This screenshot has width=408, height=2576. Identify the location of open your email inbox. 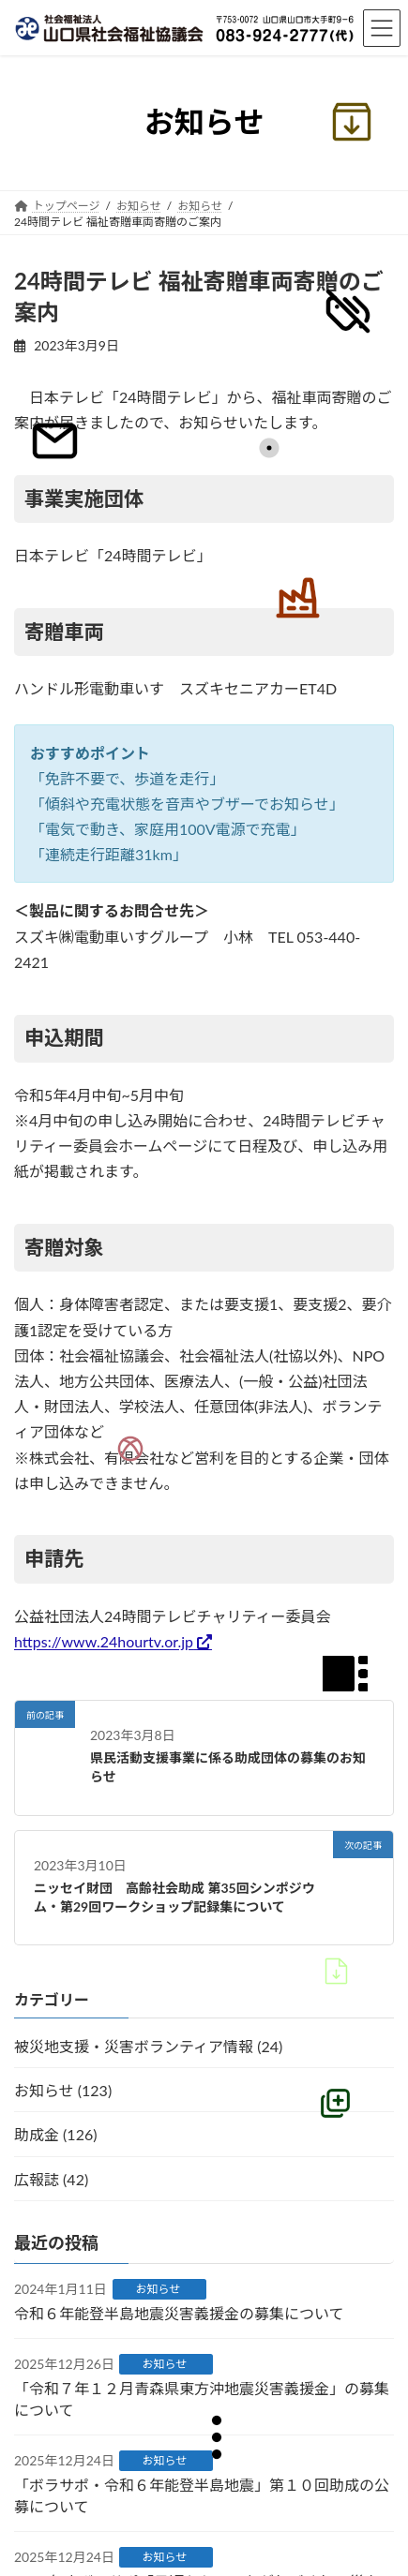
(54, 440).